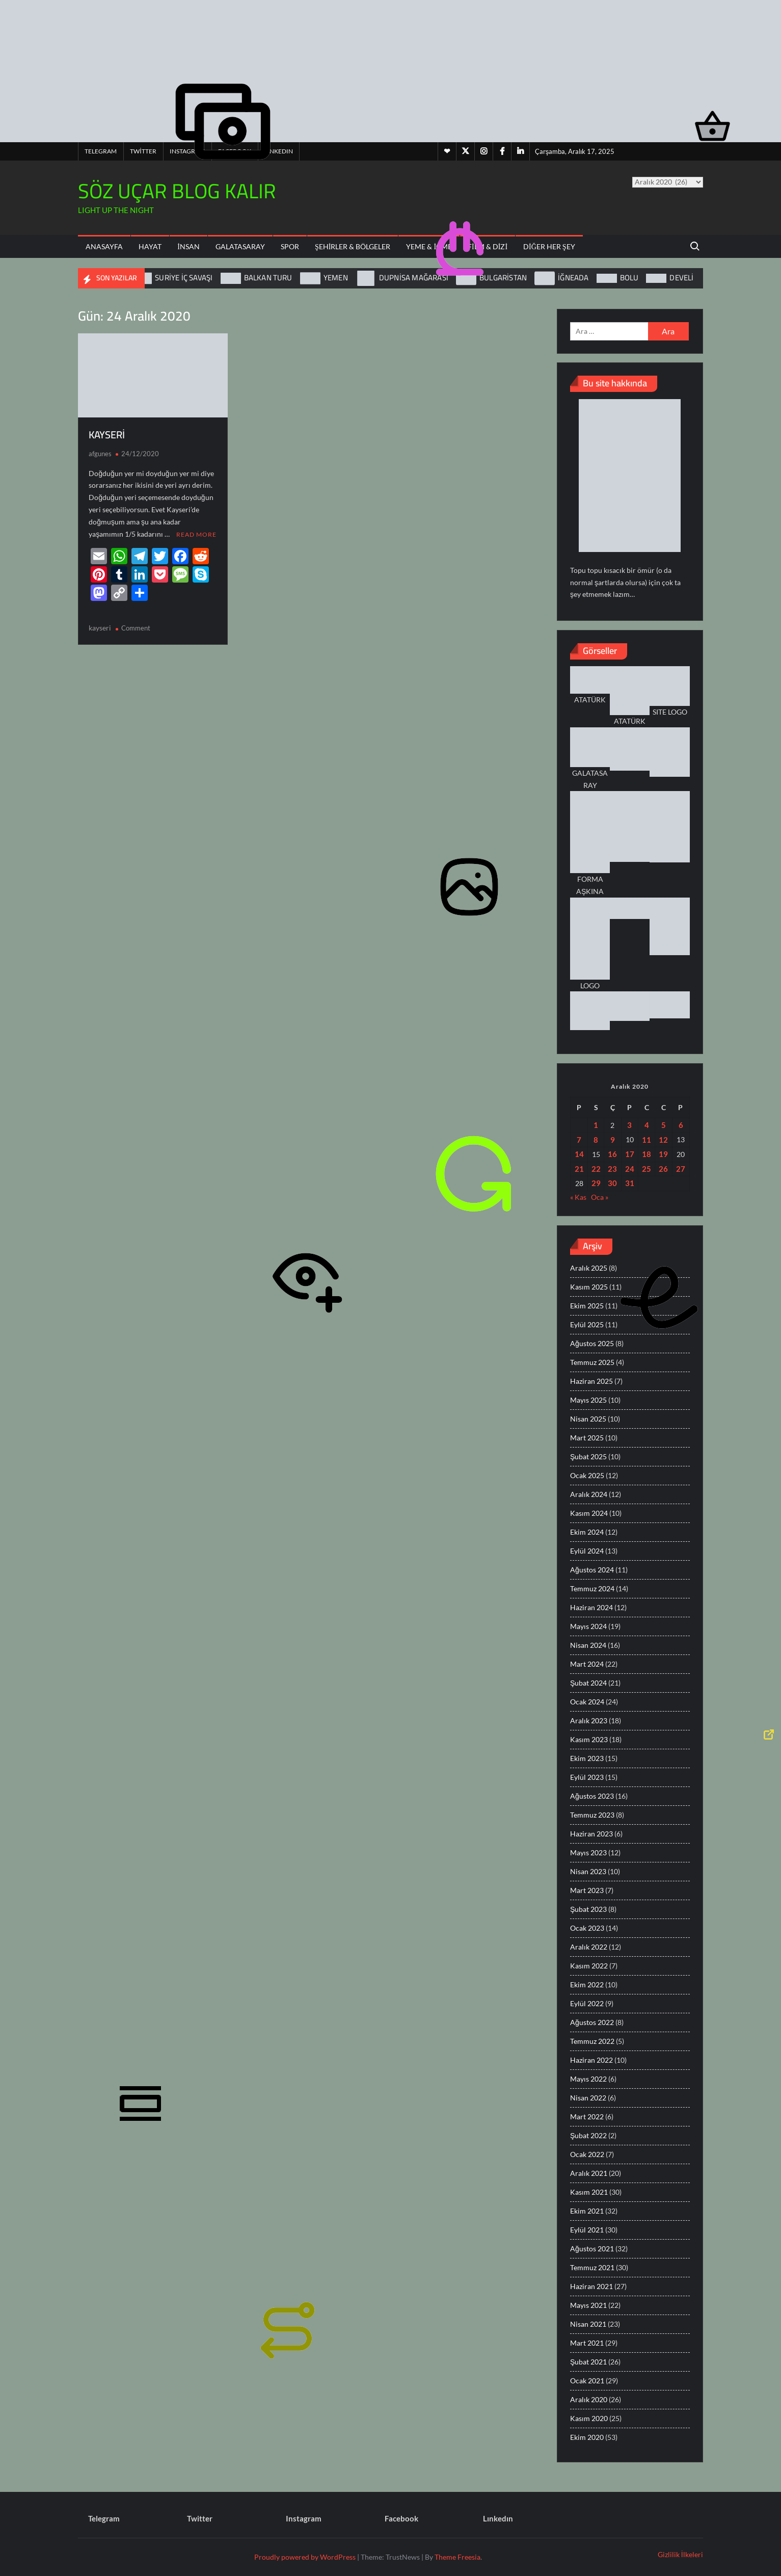 This screenshot has height=2576, width=781. I want to click on view cash or payment options, so click(223, 121).